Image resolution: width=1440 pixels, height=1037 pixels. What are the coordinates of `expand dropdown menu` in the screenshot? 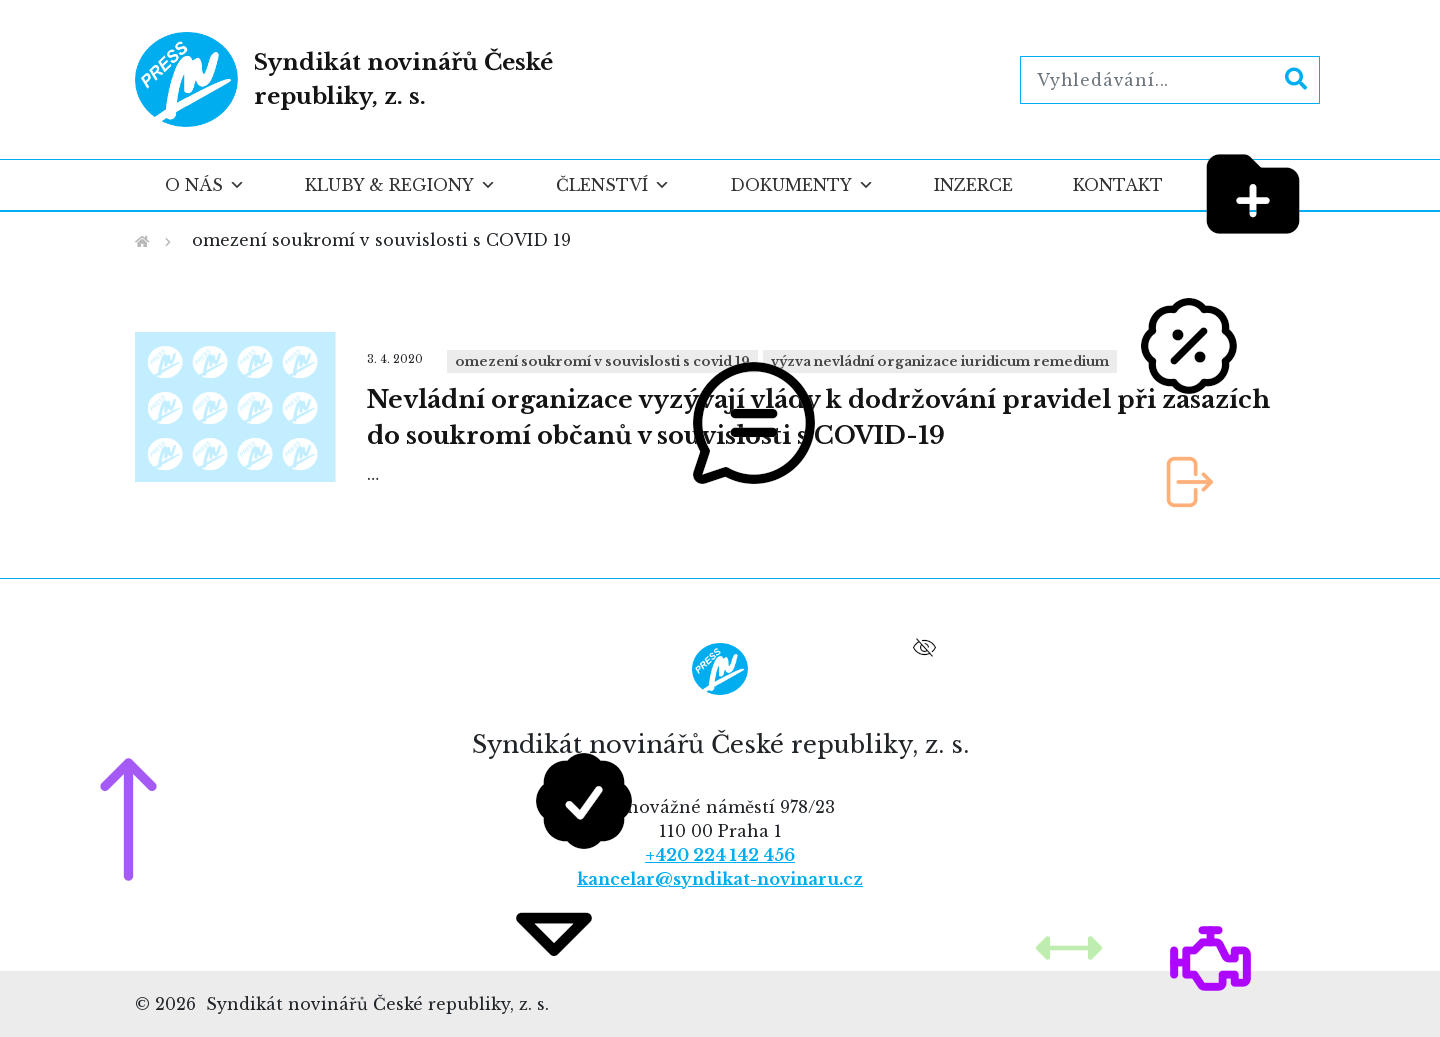 It's located at (554, 929).